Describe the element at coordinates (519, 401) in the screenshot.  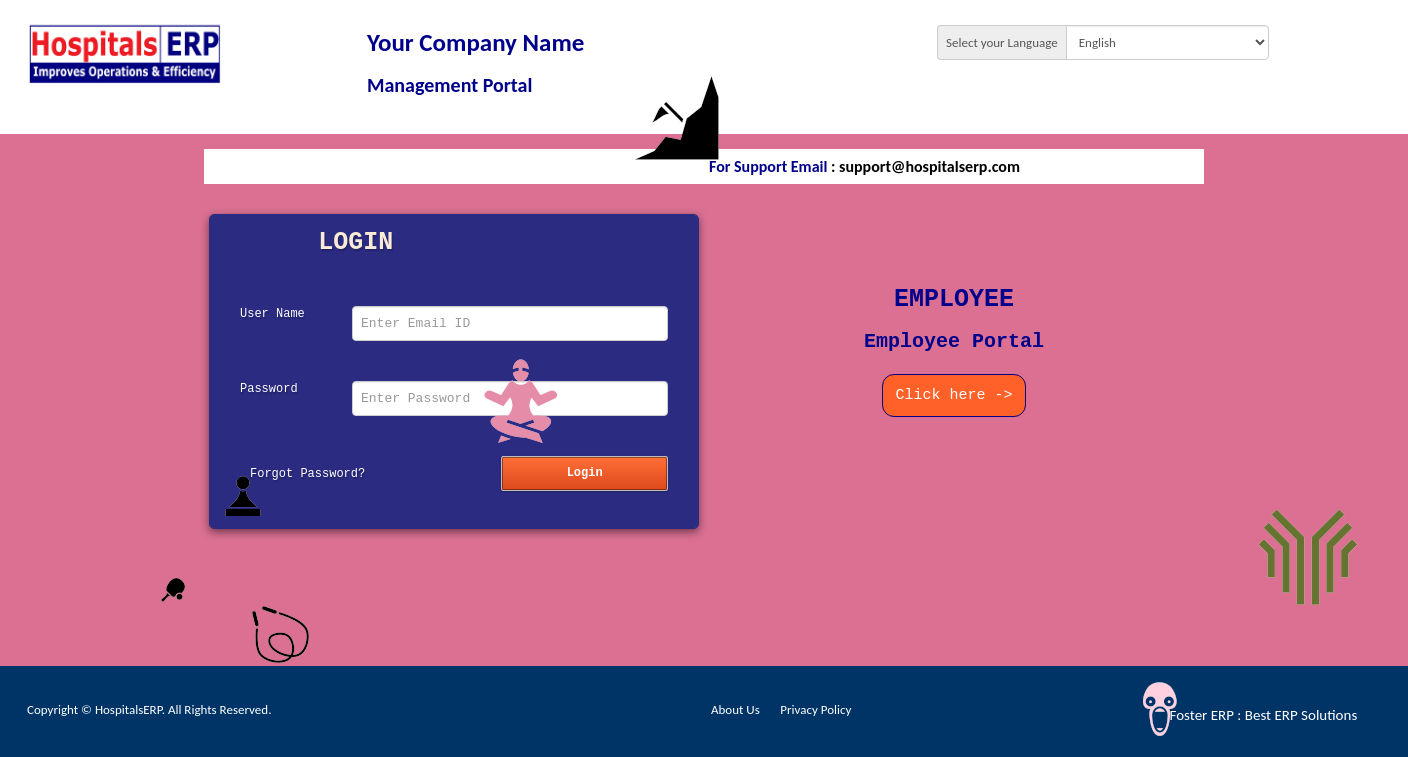
I see `access meditation or mindfulness features` at that location.